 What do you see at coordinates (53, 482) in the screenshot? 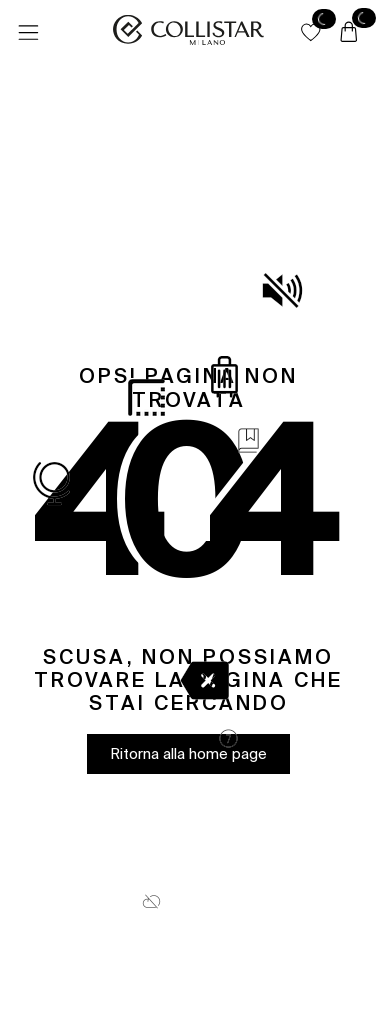
I see `access global or international settings` at bounding box center [53, 482].